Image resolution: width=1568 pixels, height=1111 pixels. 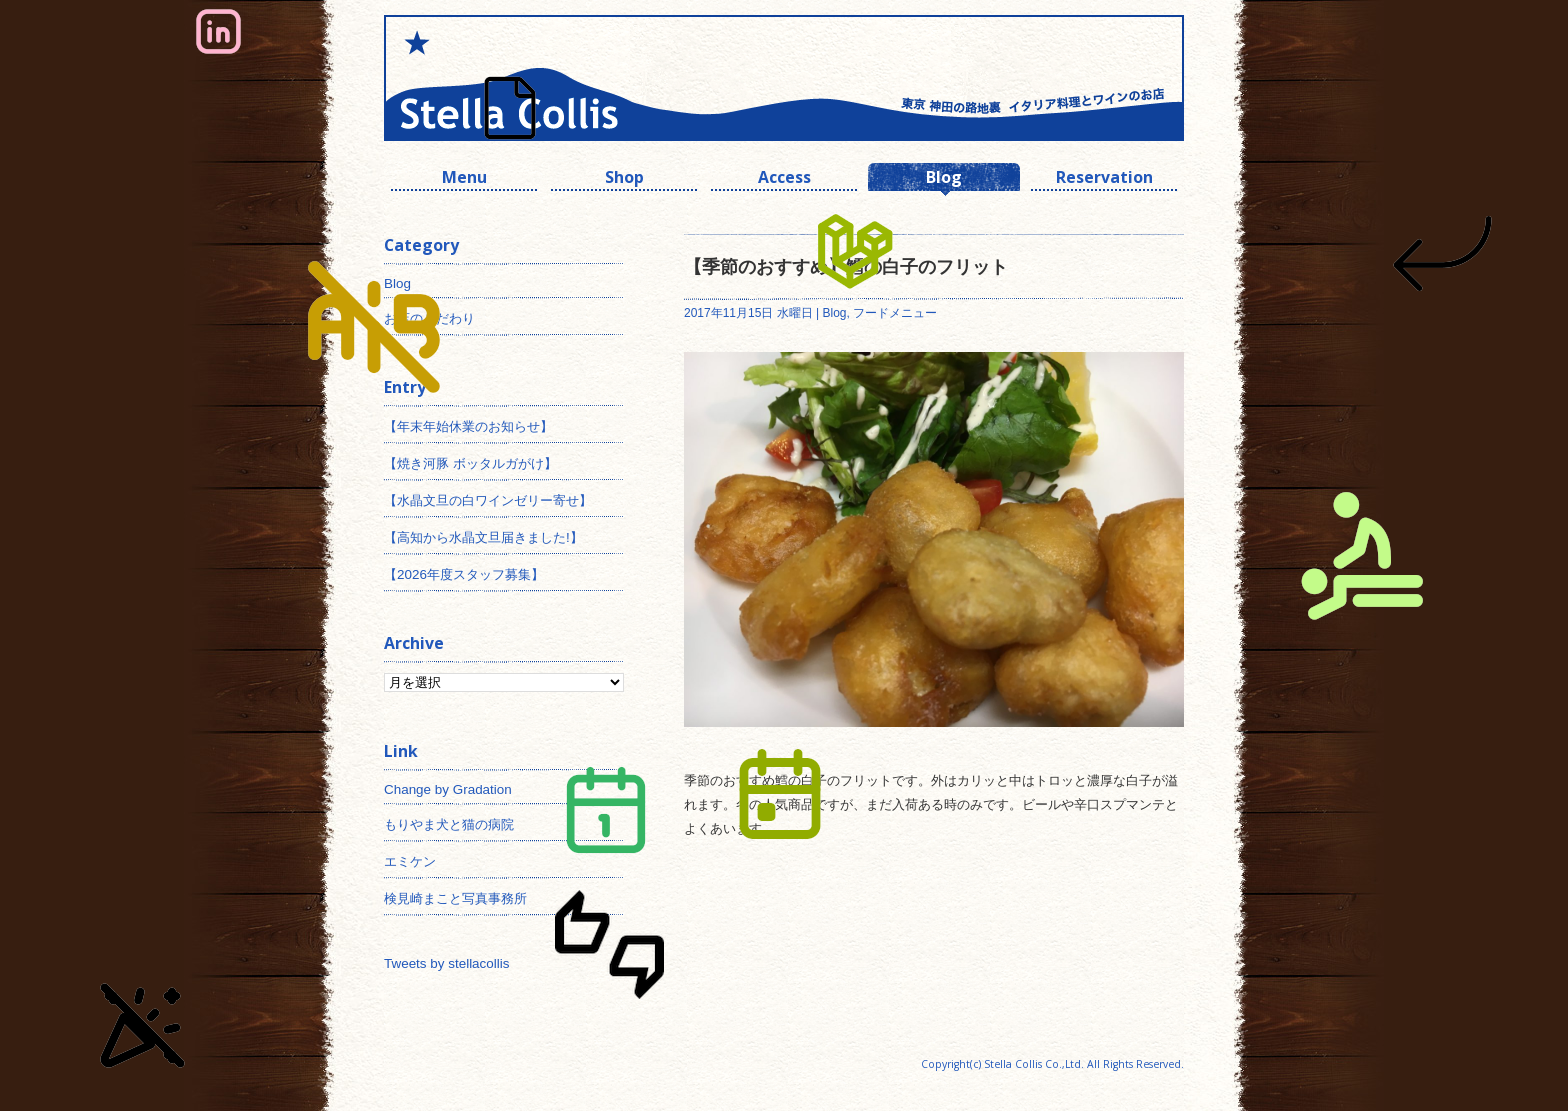 What do you see at coordinates (1442, 253) in the screenshot?
I see `reply to a message` at bounding box center [1442, 253].